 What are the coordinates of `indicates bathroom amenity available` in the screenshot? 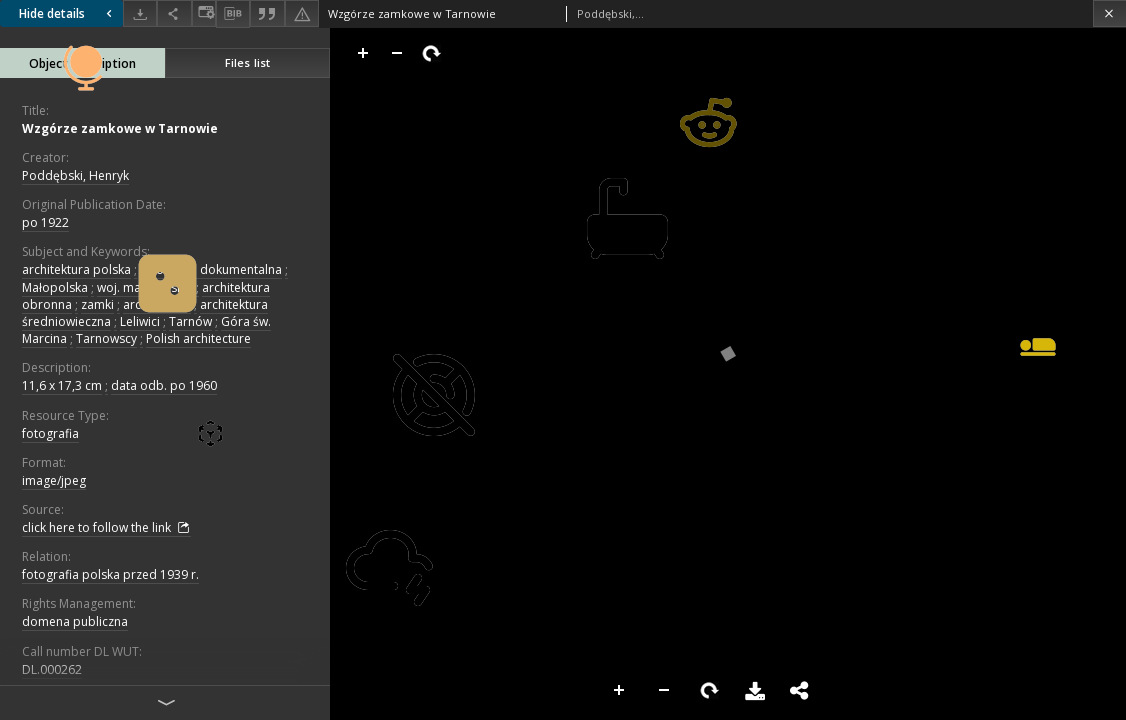 It's located at (627, 218).